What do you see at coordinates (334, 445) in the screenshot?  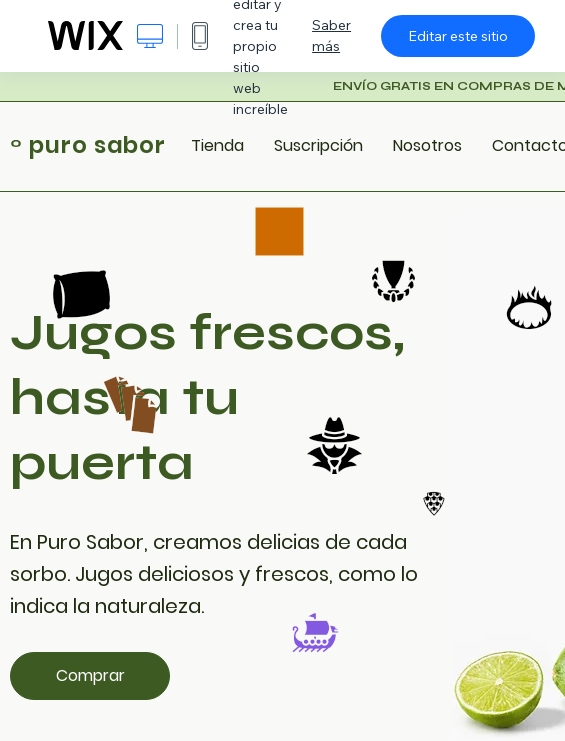 I see `enable incognito or private browsing mode` at bounding box center [334, 445].